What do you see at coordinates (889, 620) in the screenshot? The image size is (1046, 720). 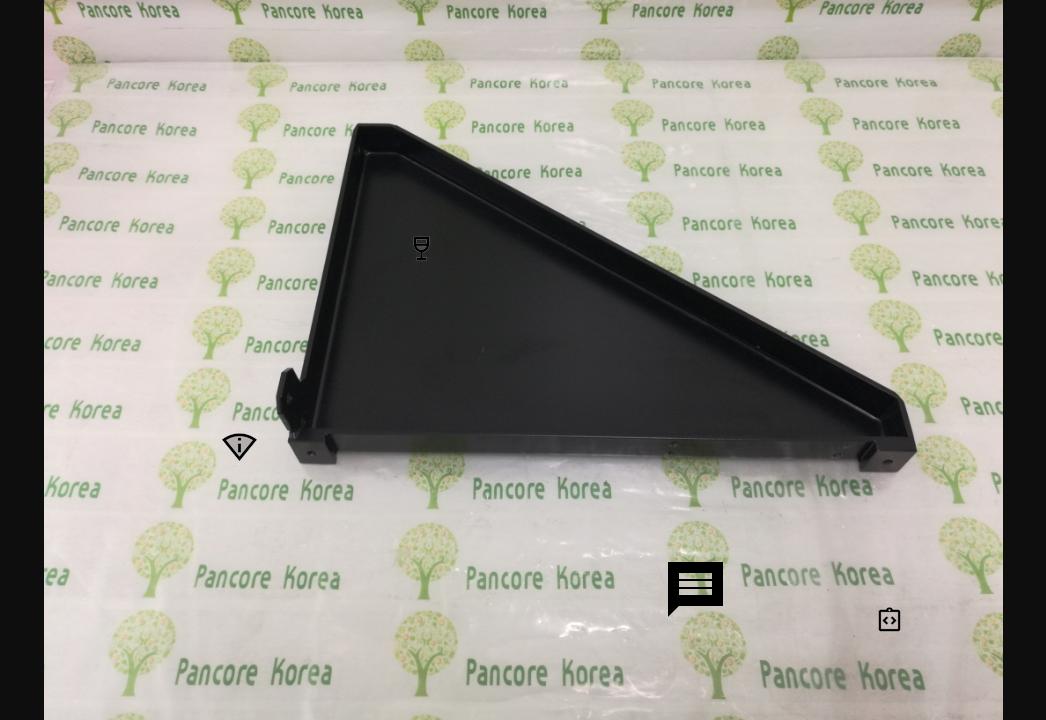 I see `view code integration instructions` at bounding box center [889, 620].